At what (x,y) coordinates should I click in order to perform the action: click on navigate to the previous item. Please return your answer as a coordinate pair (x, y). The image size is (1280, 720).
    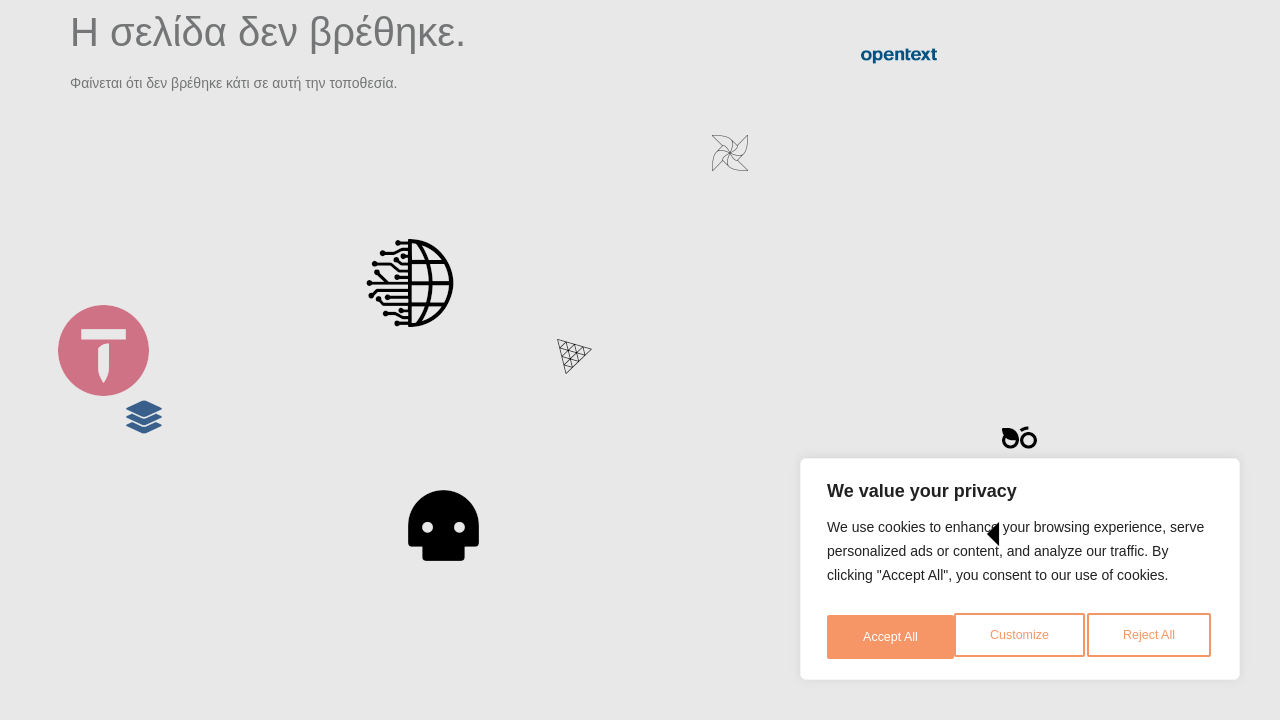
    Looking at the image, I should click on (996, 534).